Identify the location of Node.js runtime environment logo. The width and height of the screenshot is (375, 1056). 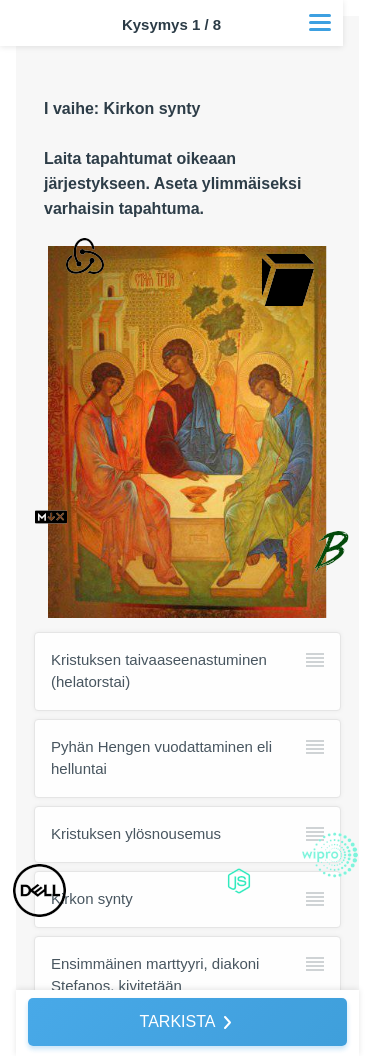
(239, 881).